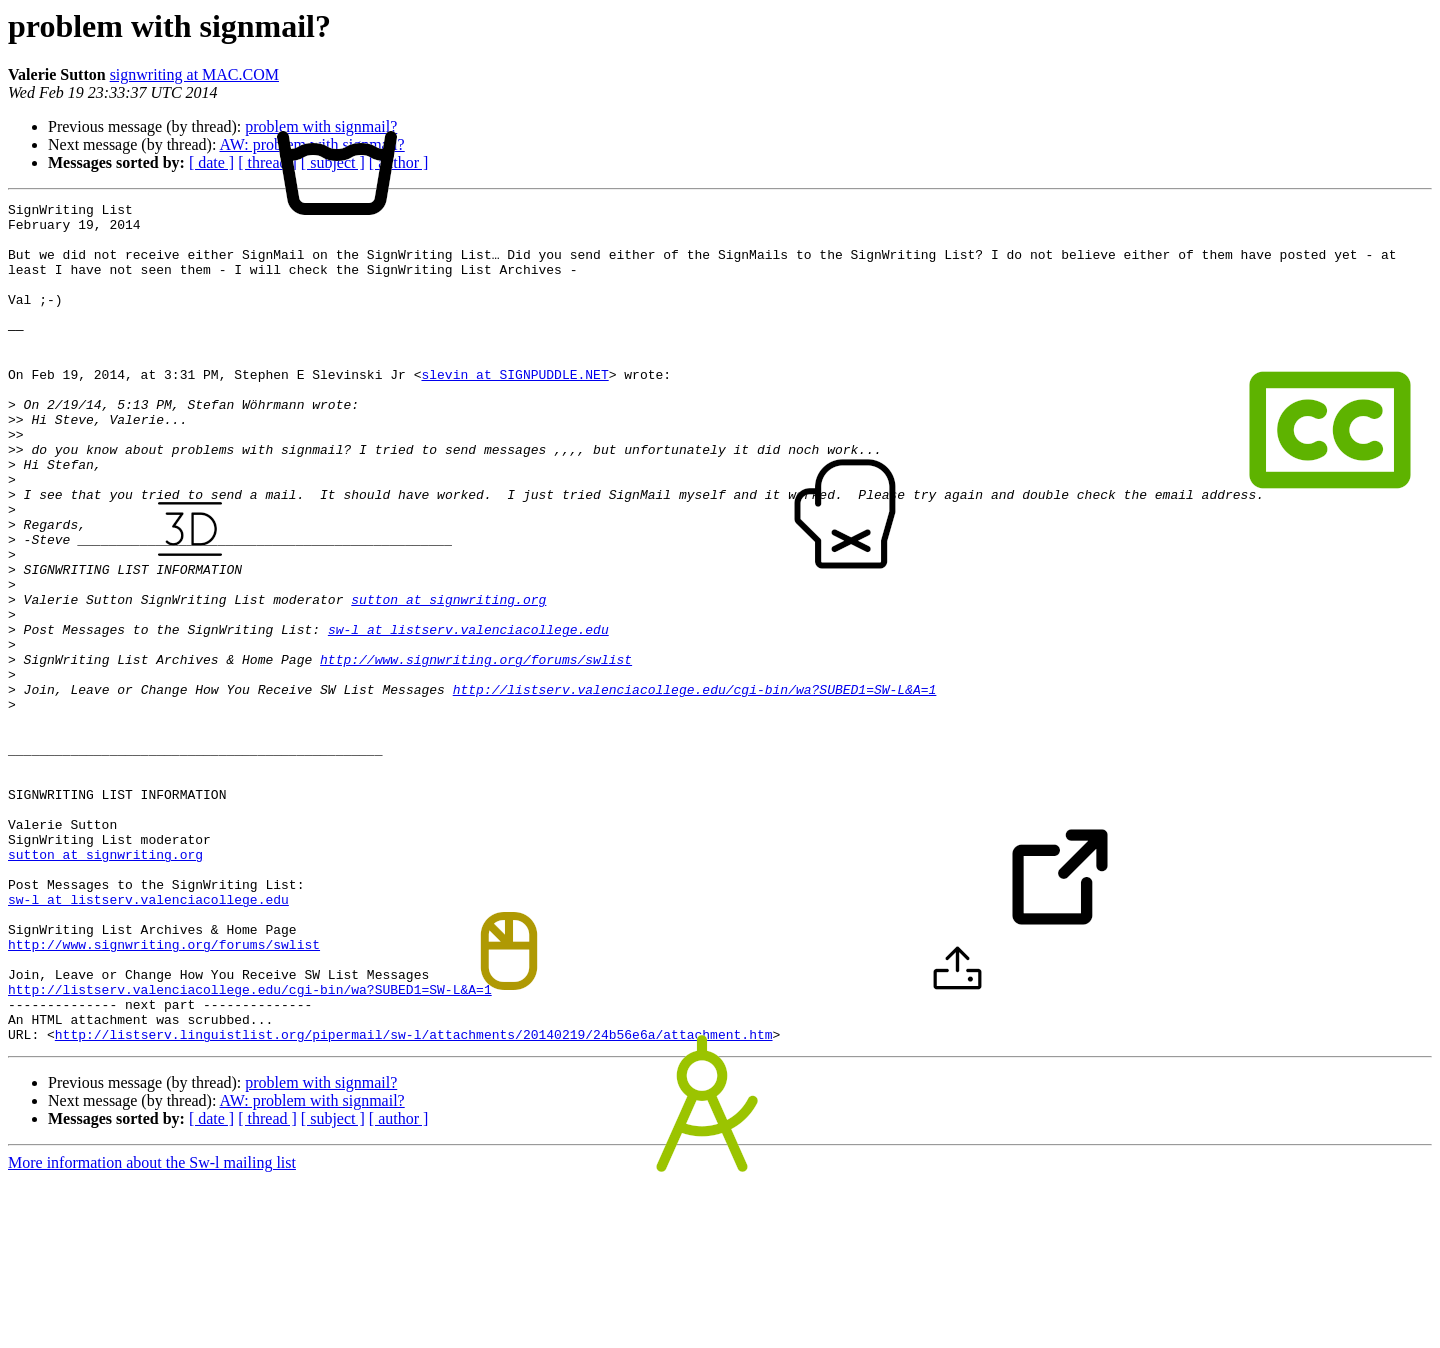 Image resolution: width=1440 pixels, height=1348 pixels. What do you see at coordinates (509, 951) in the screenshot?
I see `indicates left mouse button click action` at bounding box center [509, 951].